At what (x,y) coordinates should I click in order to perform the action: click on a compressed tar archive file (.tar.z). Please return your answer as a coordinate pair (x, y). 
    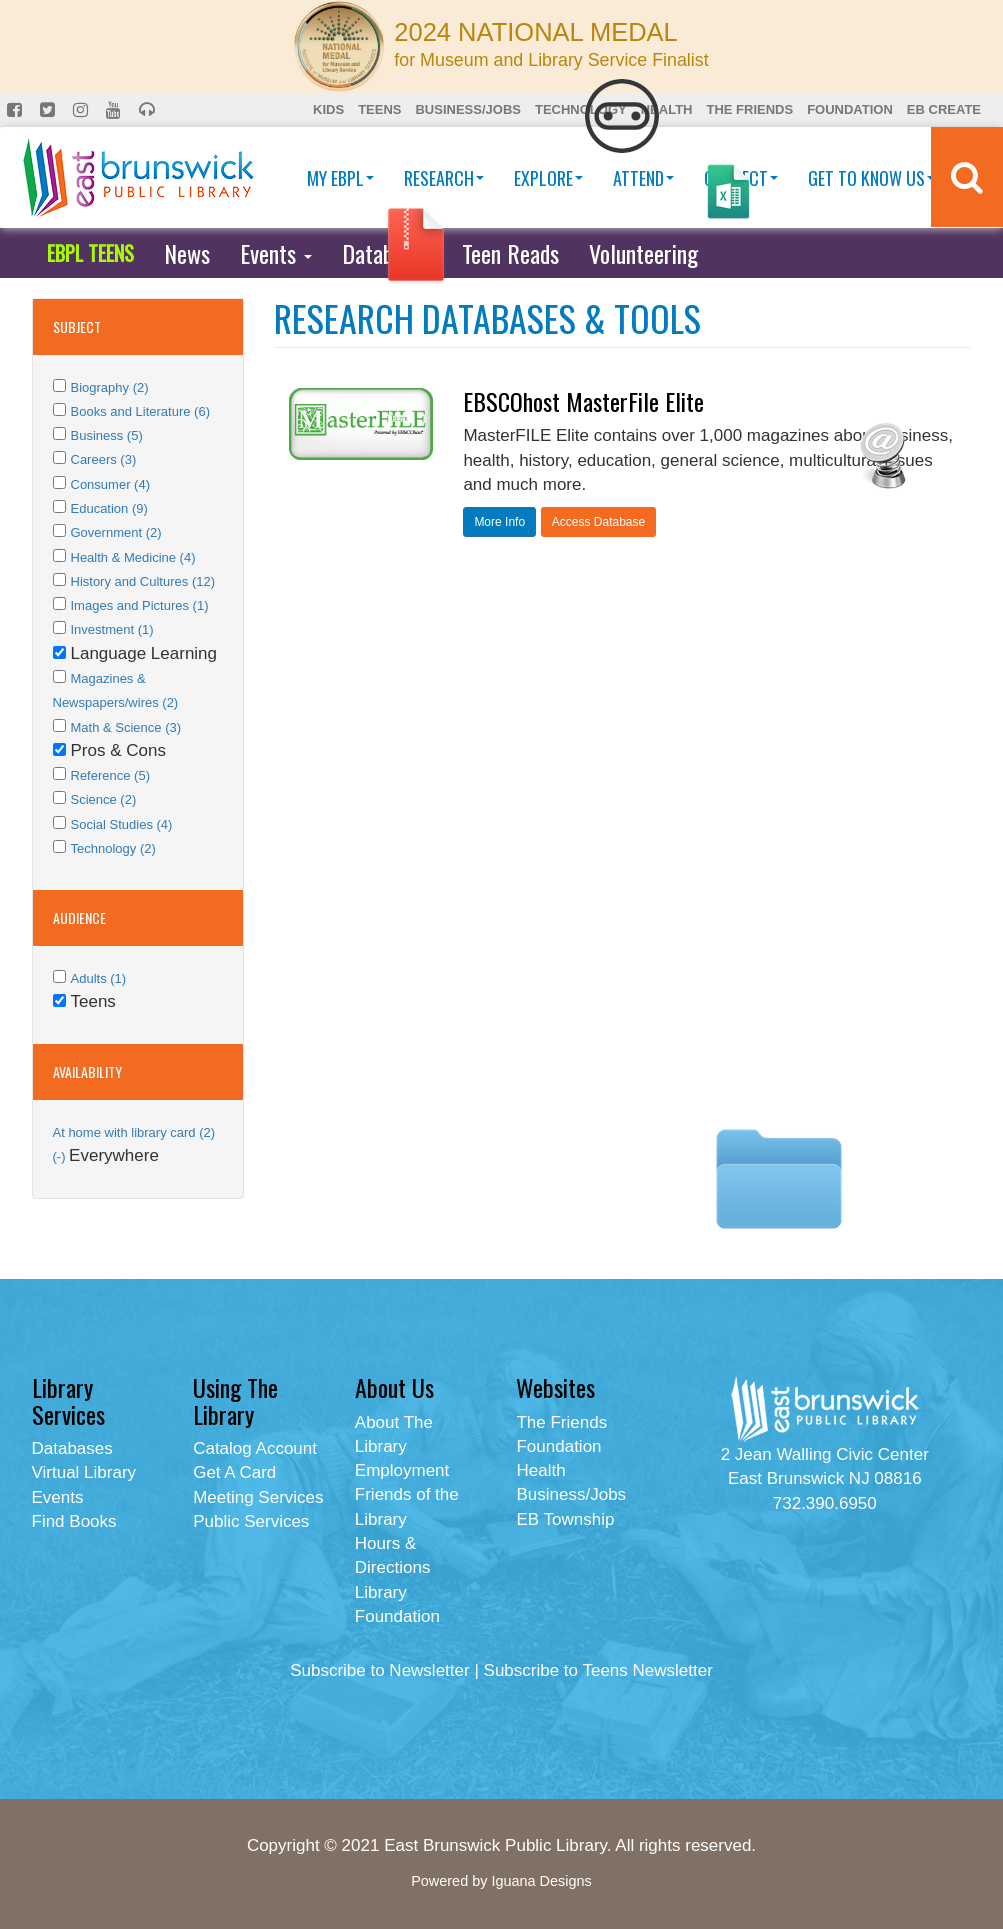
    Looking at the image, I should click on (416, 246).